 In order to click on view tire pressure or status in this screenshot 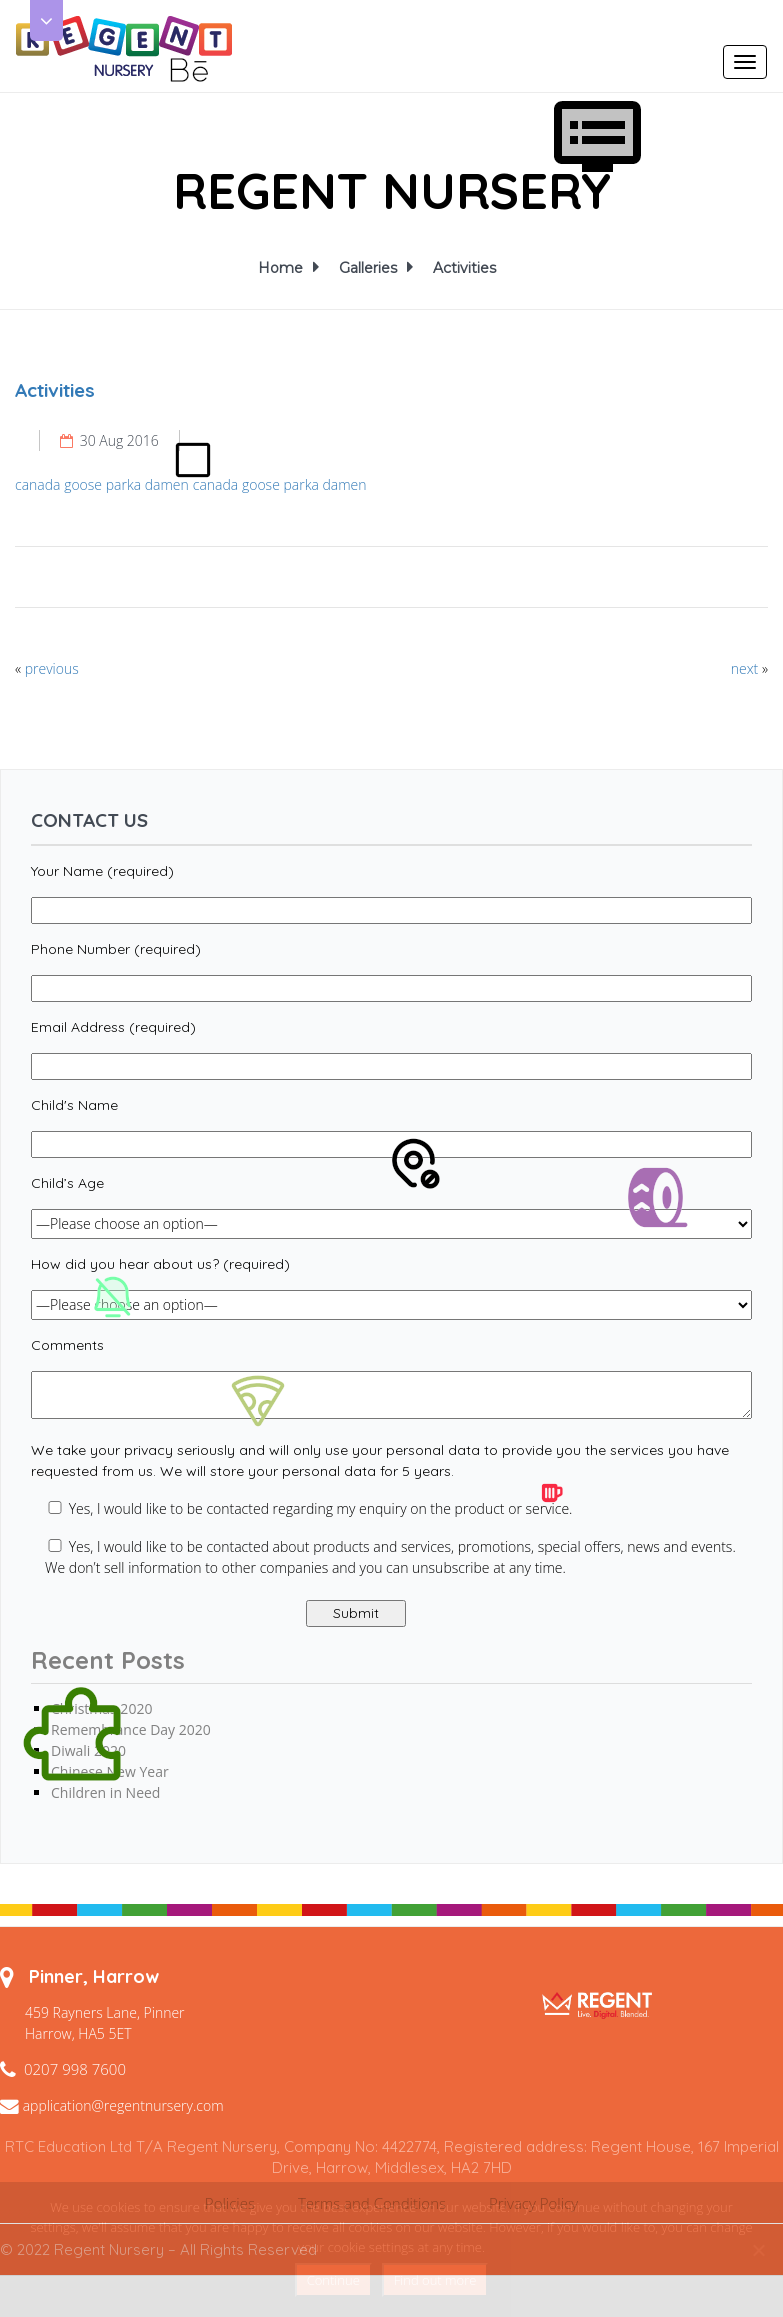, I will do `click(655, 1197)`.